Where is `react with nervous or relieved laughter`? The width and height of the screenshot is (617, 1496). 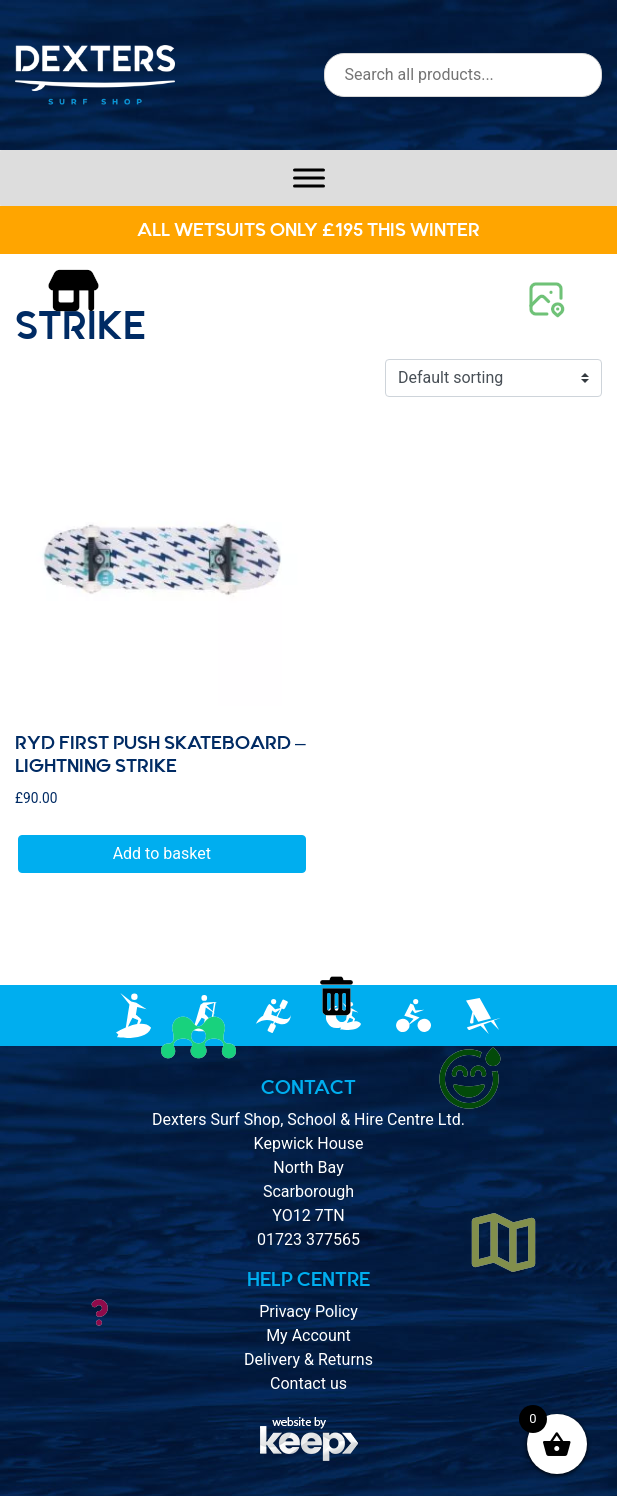
react with nervous or relieved laughter is located at coordinates (469, 1079).